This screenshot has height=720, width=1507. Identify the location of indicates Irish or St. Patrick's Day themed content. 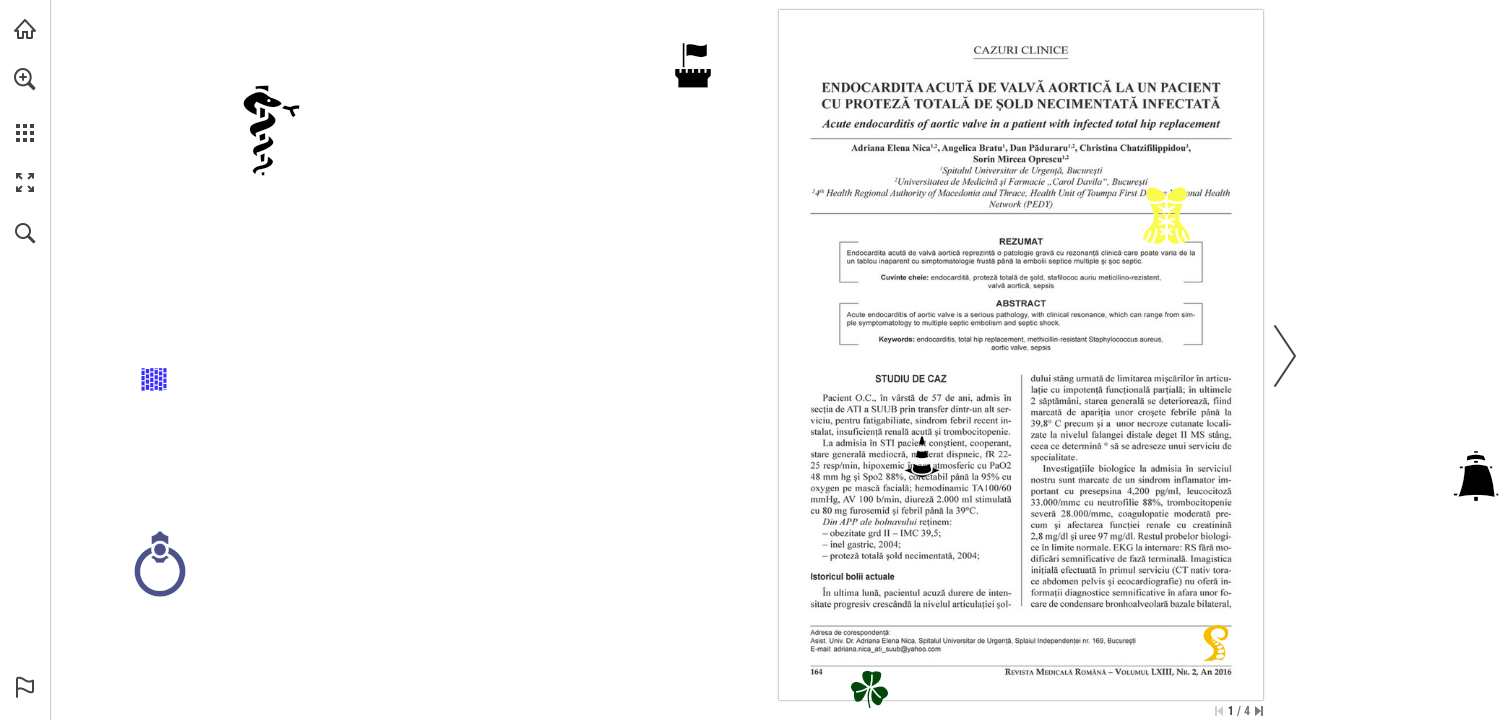
(869, 689).